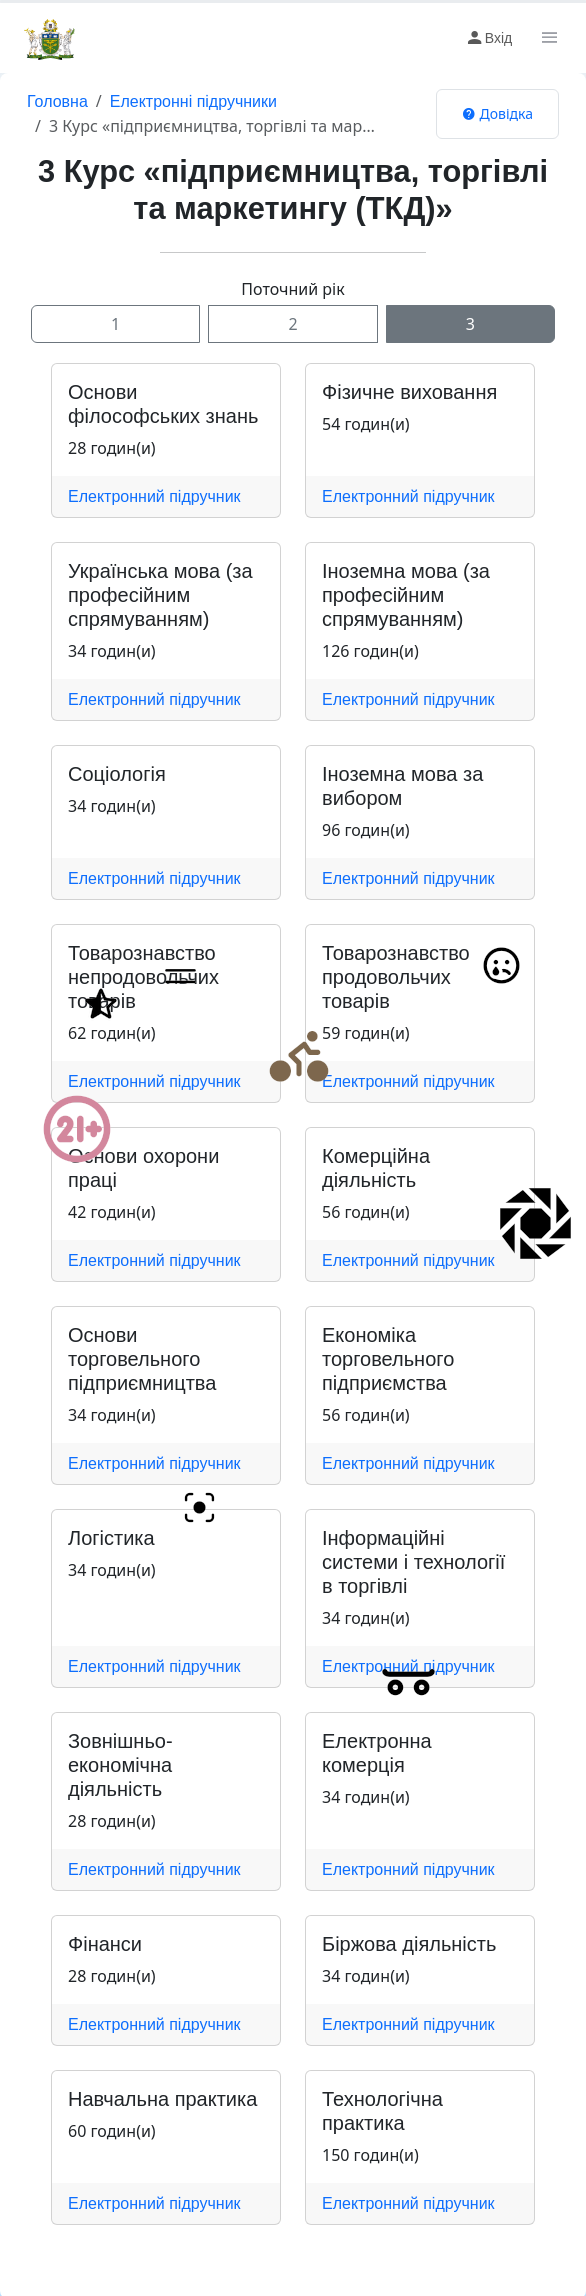 The height and width of the screenshot is (2296, 586). Describe the element at coordinates (299, 1055) in the screenshot. I see `select cycling as your transportation mode` at that location.